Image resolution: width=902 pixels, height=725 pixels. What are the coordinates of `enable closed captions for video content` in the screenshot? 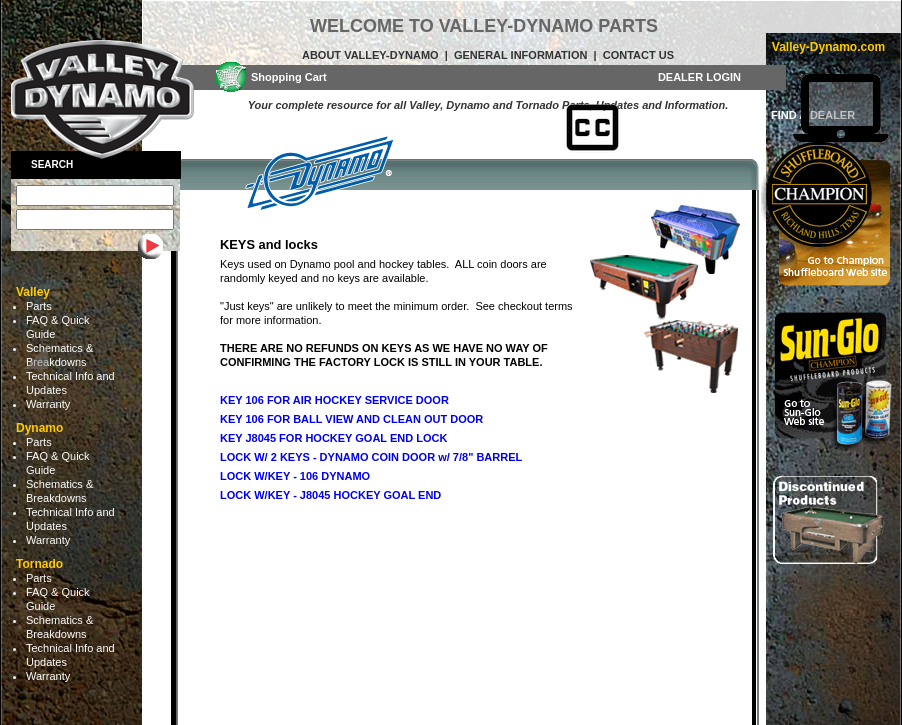 It's located at (592, 127).